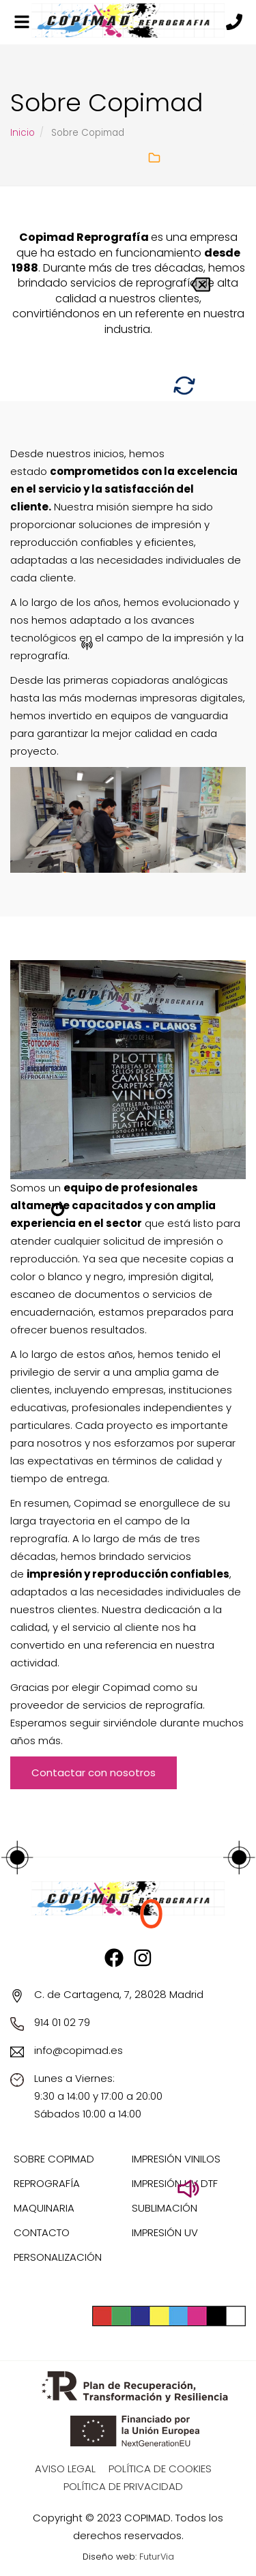  Describe the element at coordinates (154, 158) in the screenshot. I see `open file folder` at that location.